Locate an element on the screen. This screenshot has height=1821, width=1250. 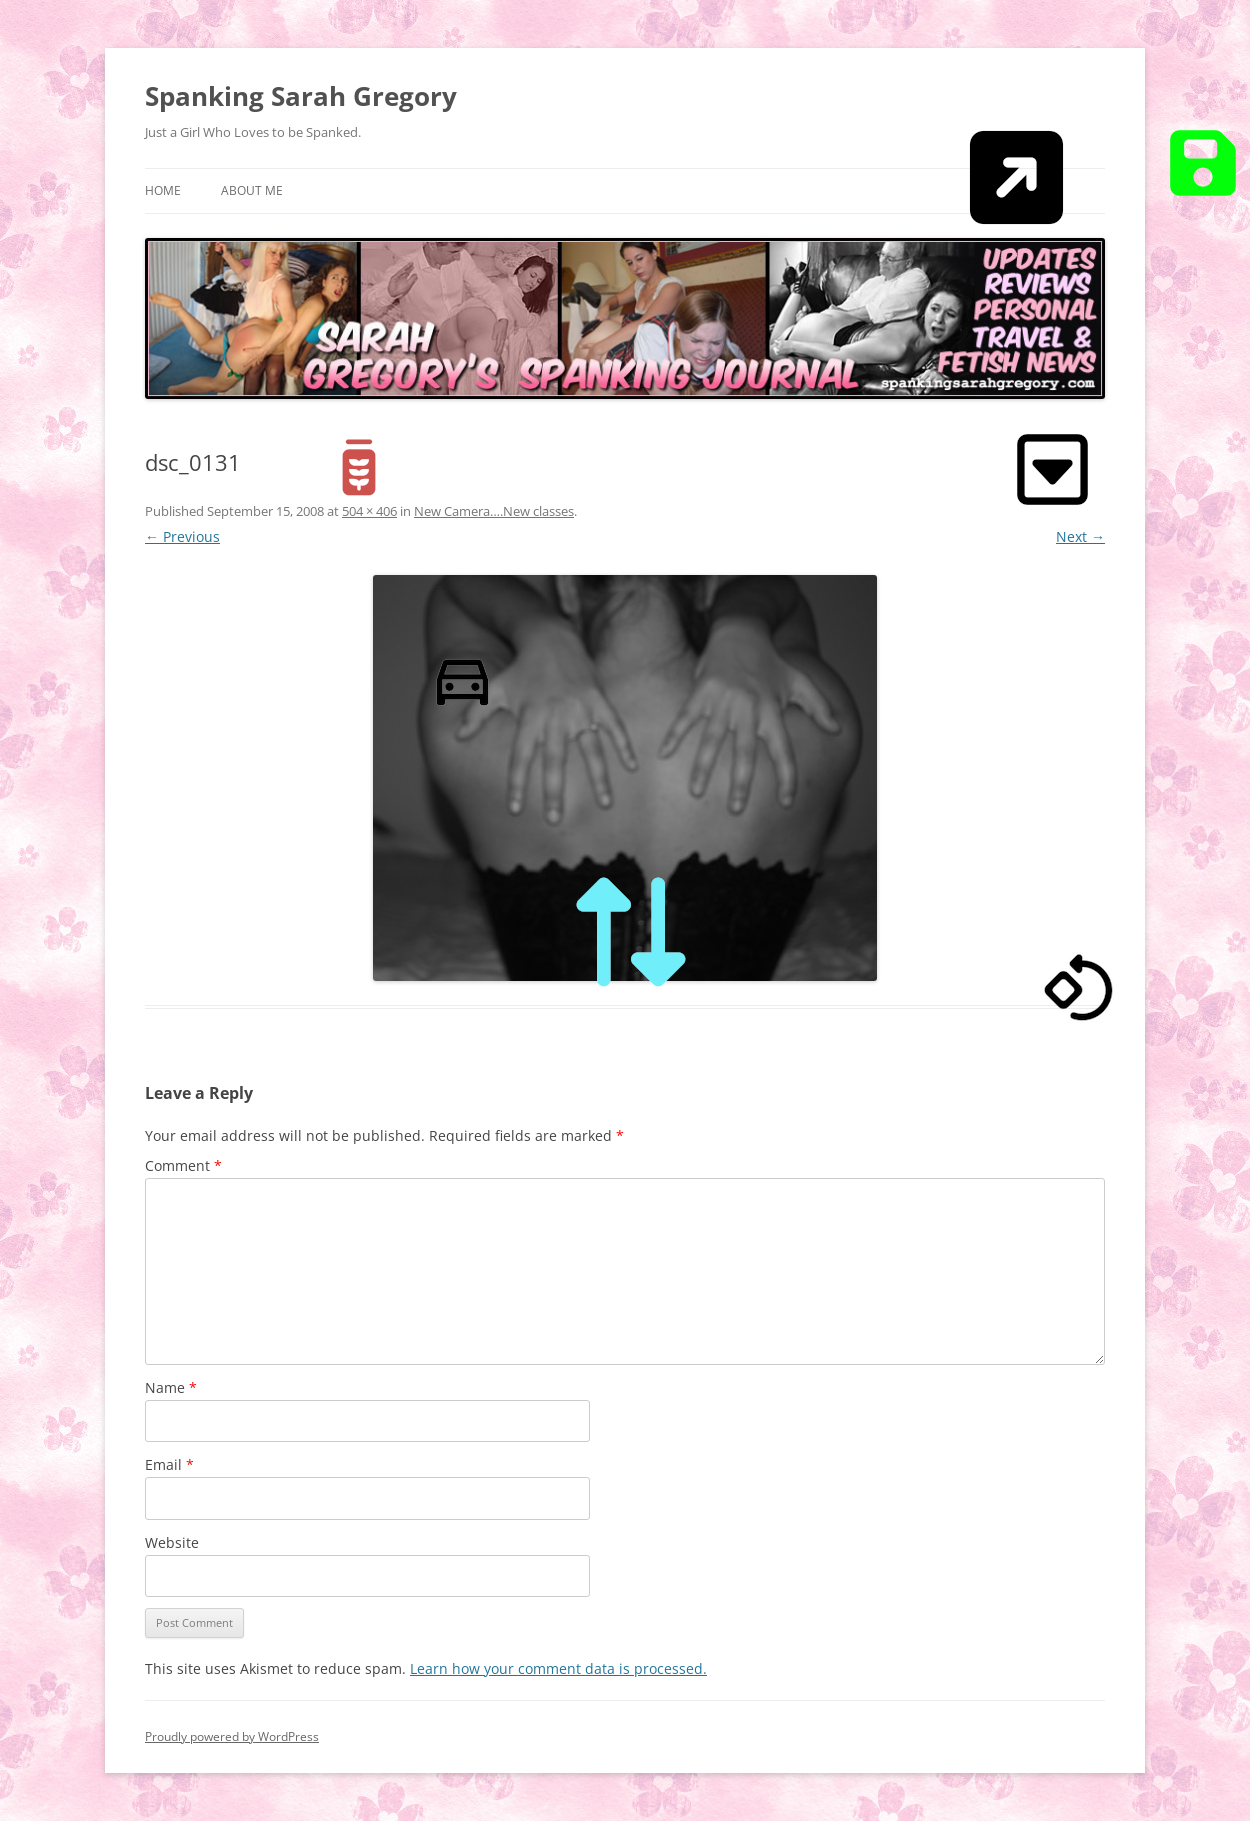
get driving directions is located at coordinates (462, 679).